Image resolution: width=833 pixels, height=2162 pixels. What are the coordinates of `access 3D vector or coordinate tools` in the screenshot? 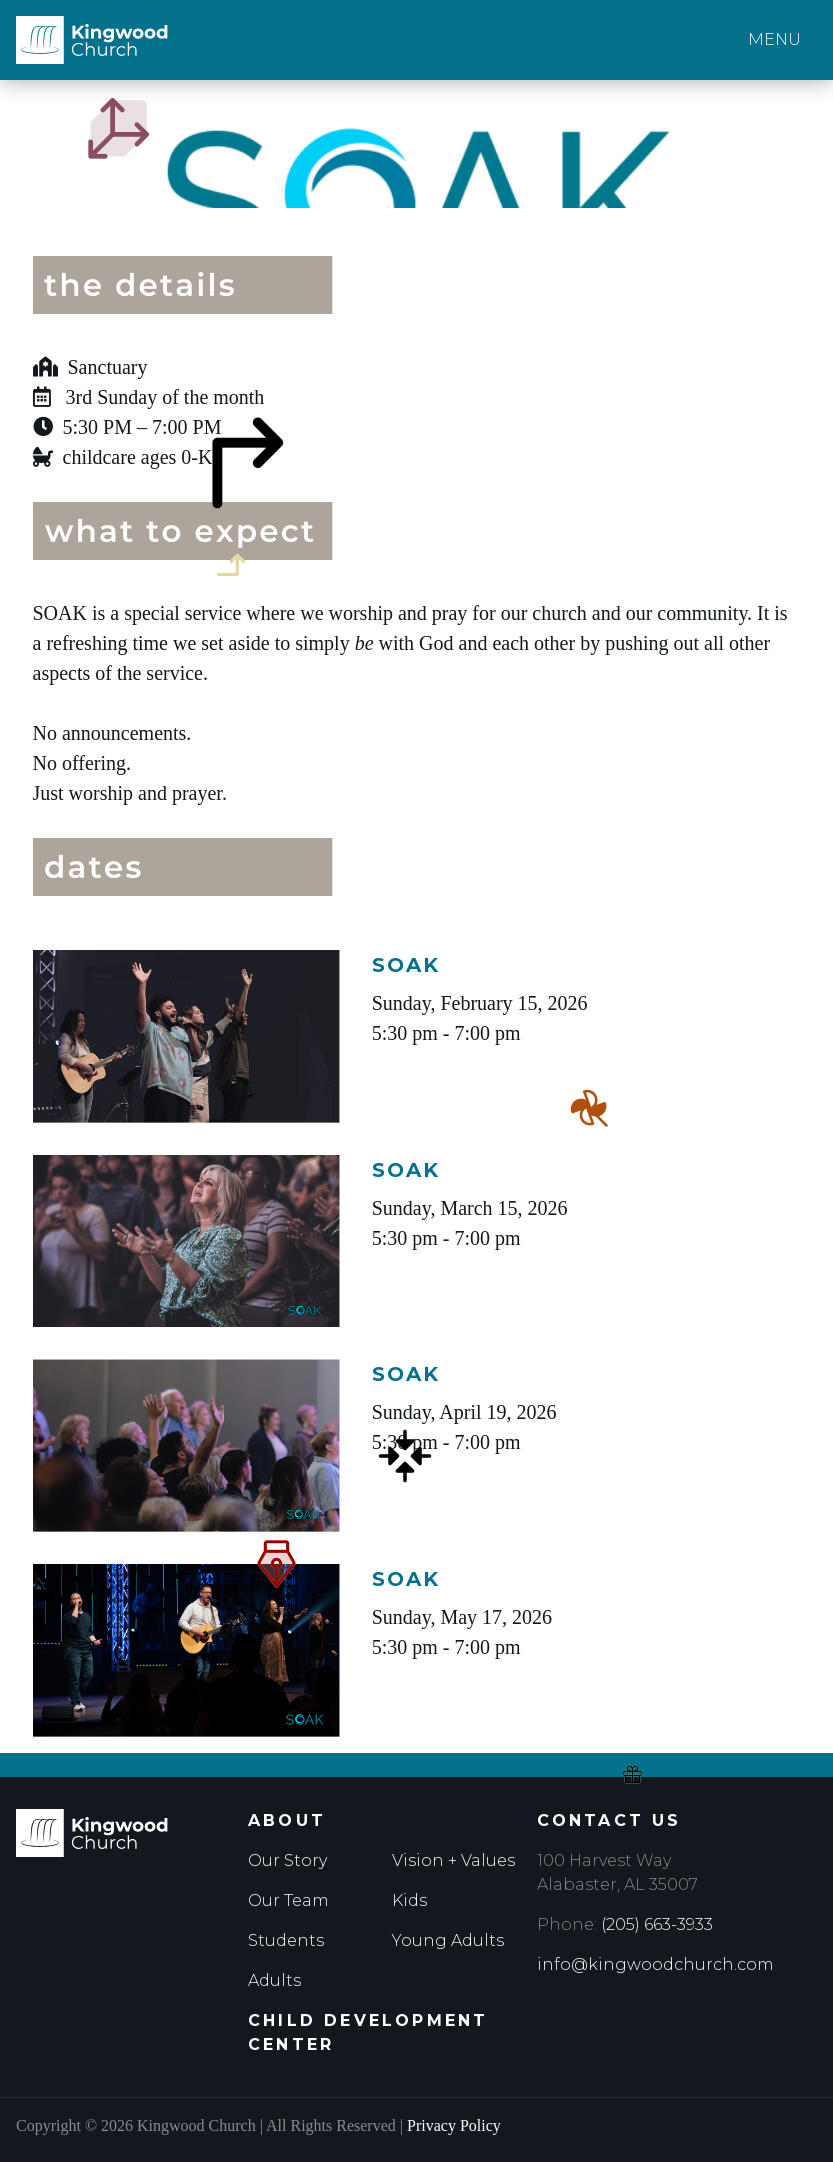 It's located at (115, 132).